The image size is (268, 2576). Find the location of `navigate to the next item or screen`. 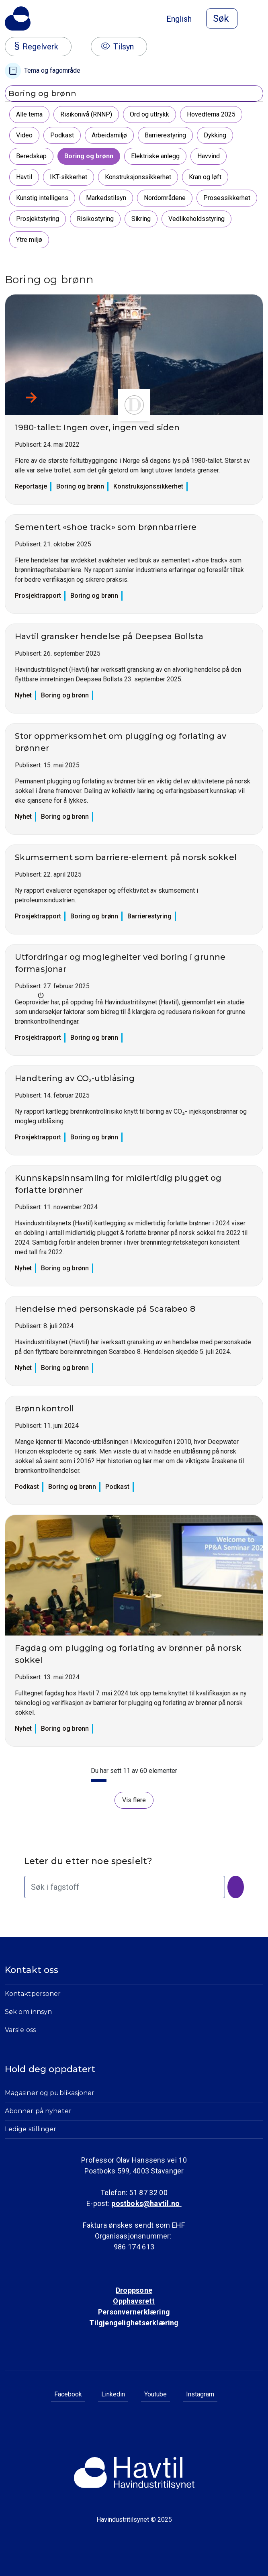

navigate to the next item or screen is located at coordinates (31, 397).